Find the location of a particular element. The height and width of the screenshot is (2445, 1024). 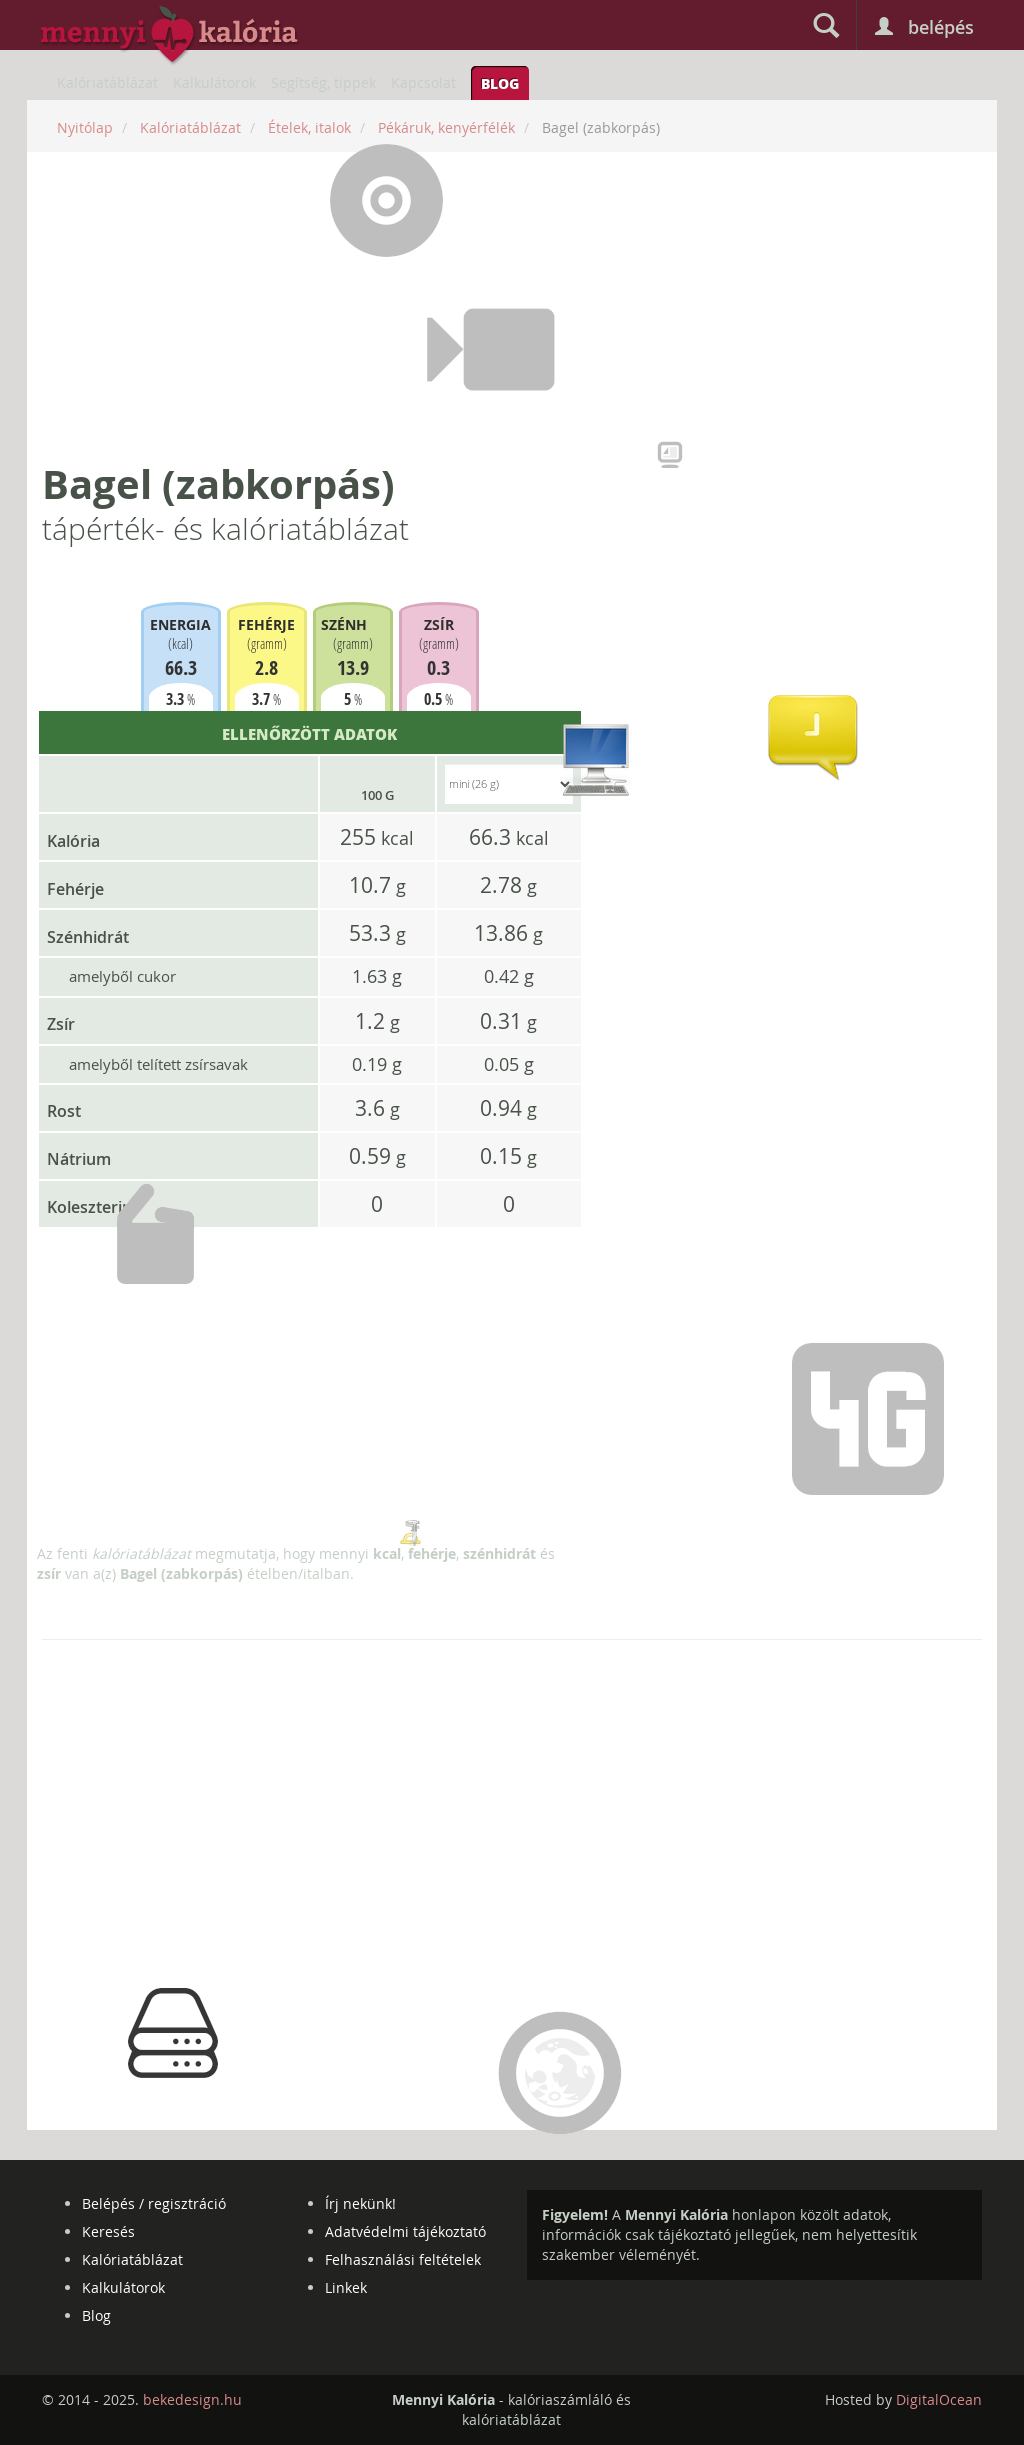

access computer or desktop settings is located at coordinates (596, 761).